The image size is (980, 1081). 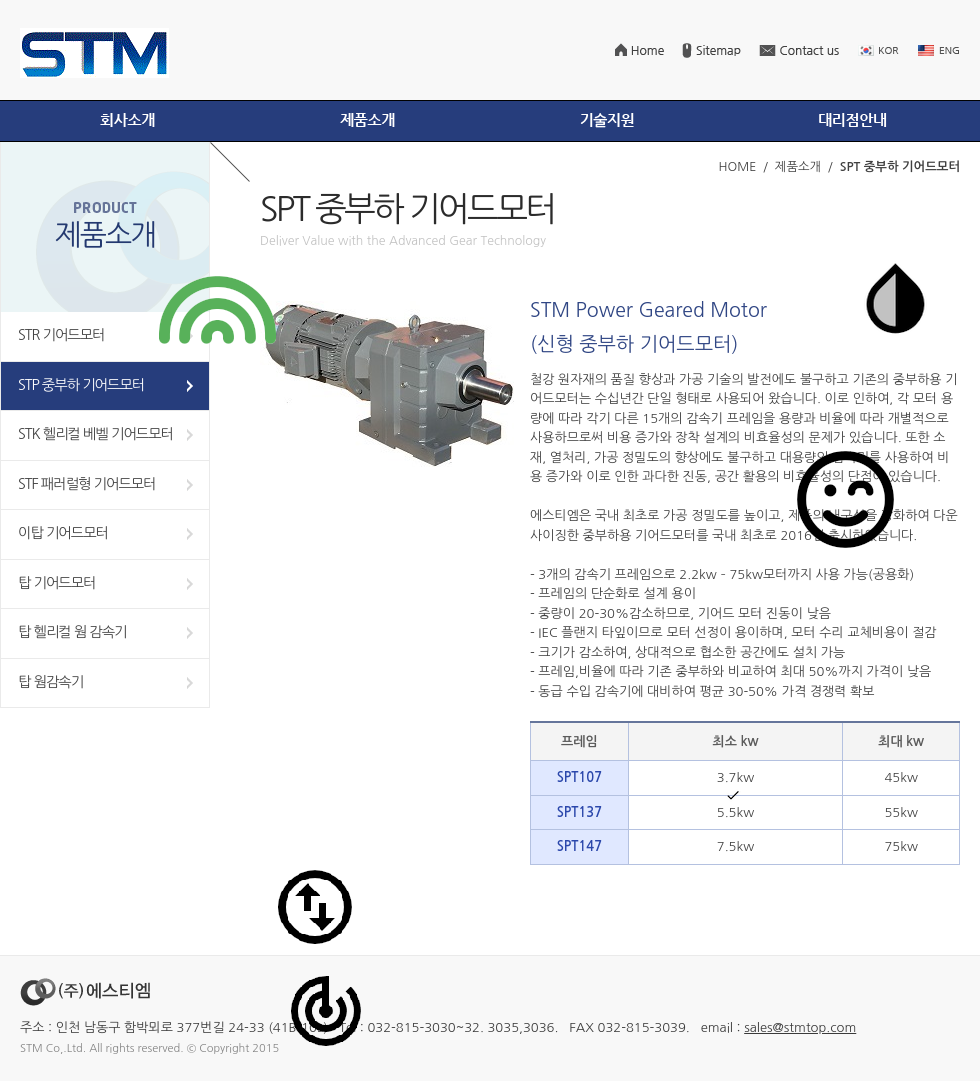 I want to click on insert a winking emoji or emoticon, so click(x=845, y=499).